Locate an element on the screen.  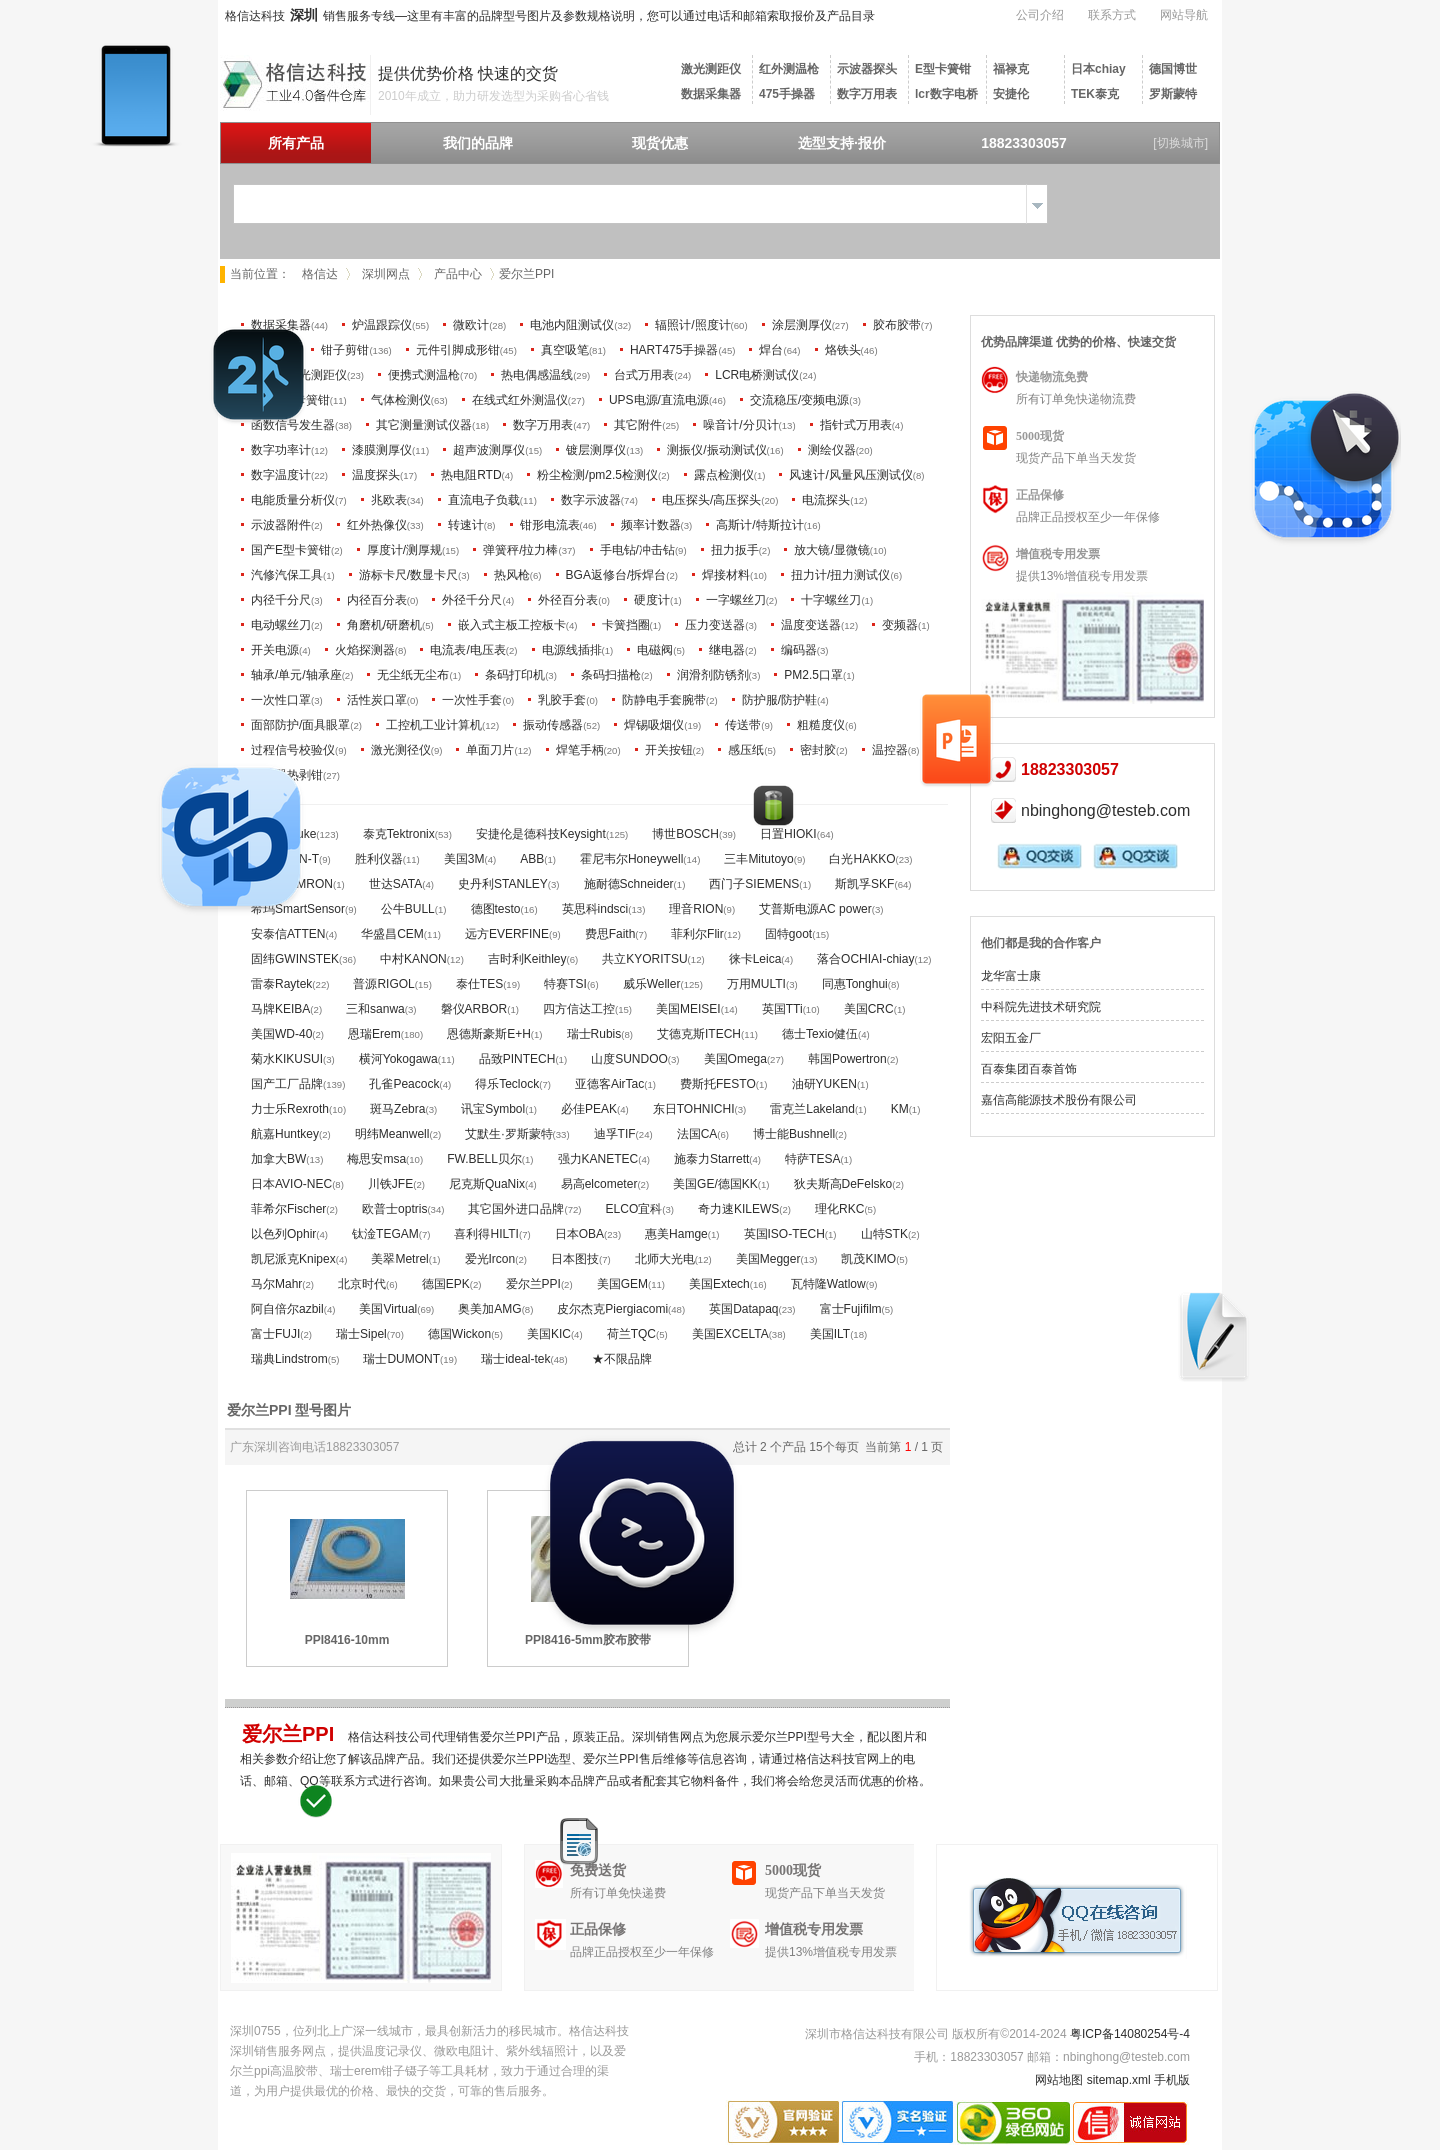
open gnome connections remote desktop app is located at coordinates (1323, 469).